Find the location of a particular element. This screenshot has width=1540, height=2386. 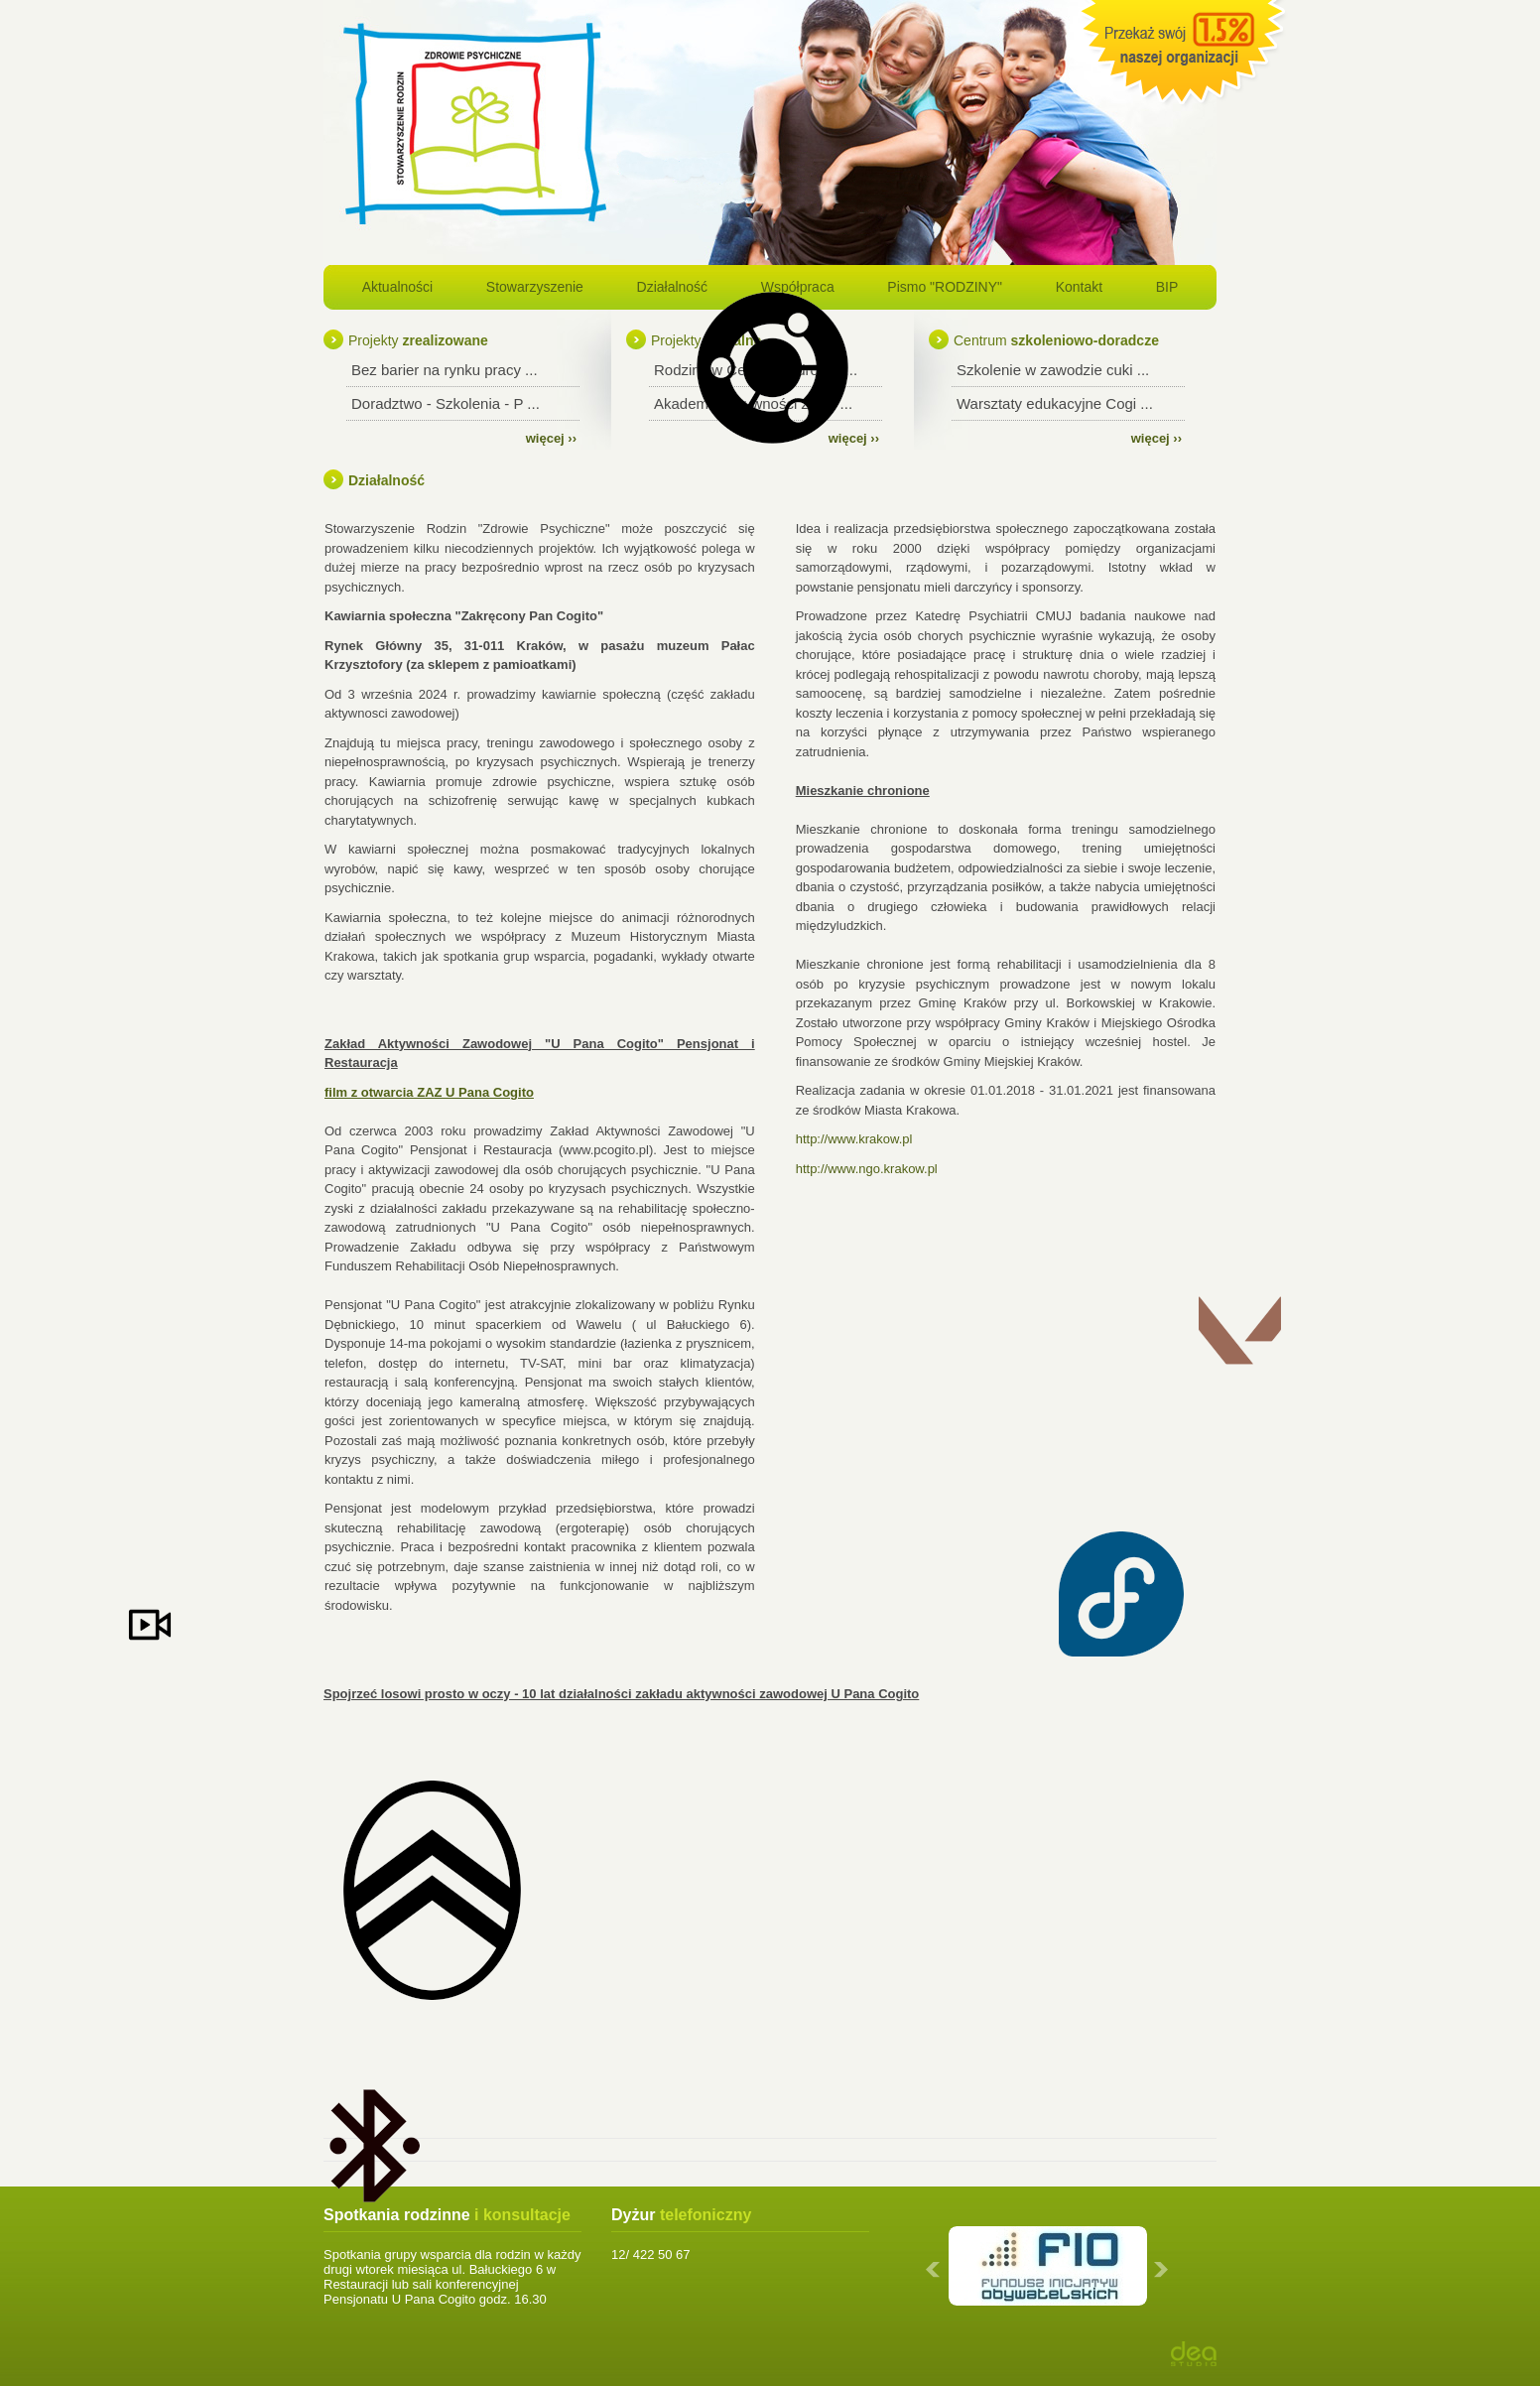

citroën brand logo is located at coordinates (432, 1890).